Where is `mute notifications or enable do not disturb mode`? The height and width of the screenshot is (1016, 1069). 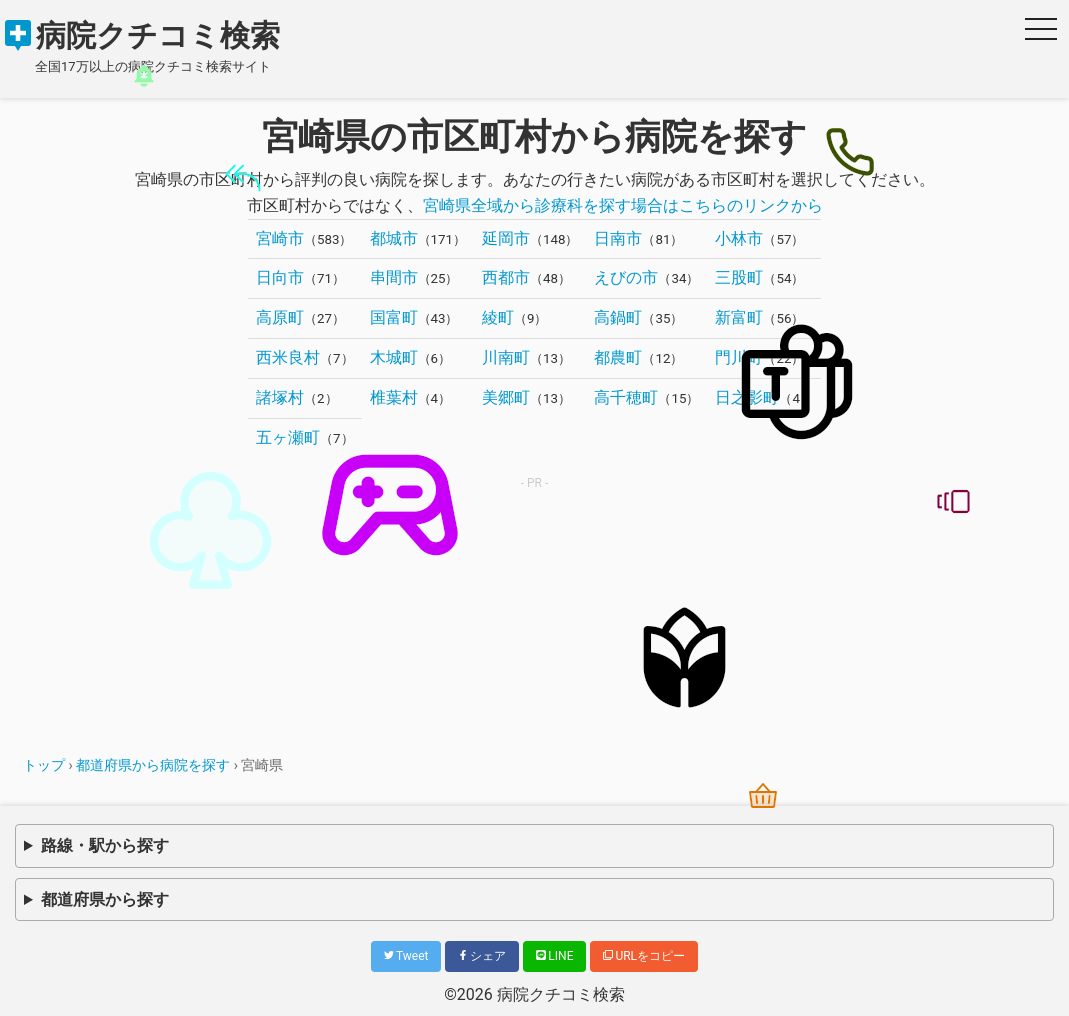
mute notifications or enable do not disturb mode is located at coordinates (144, 76).